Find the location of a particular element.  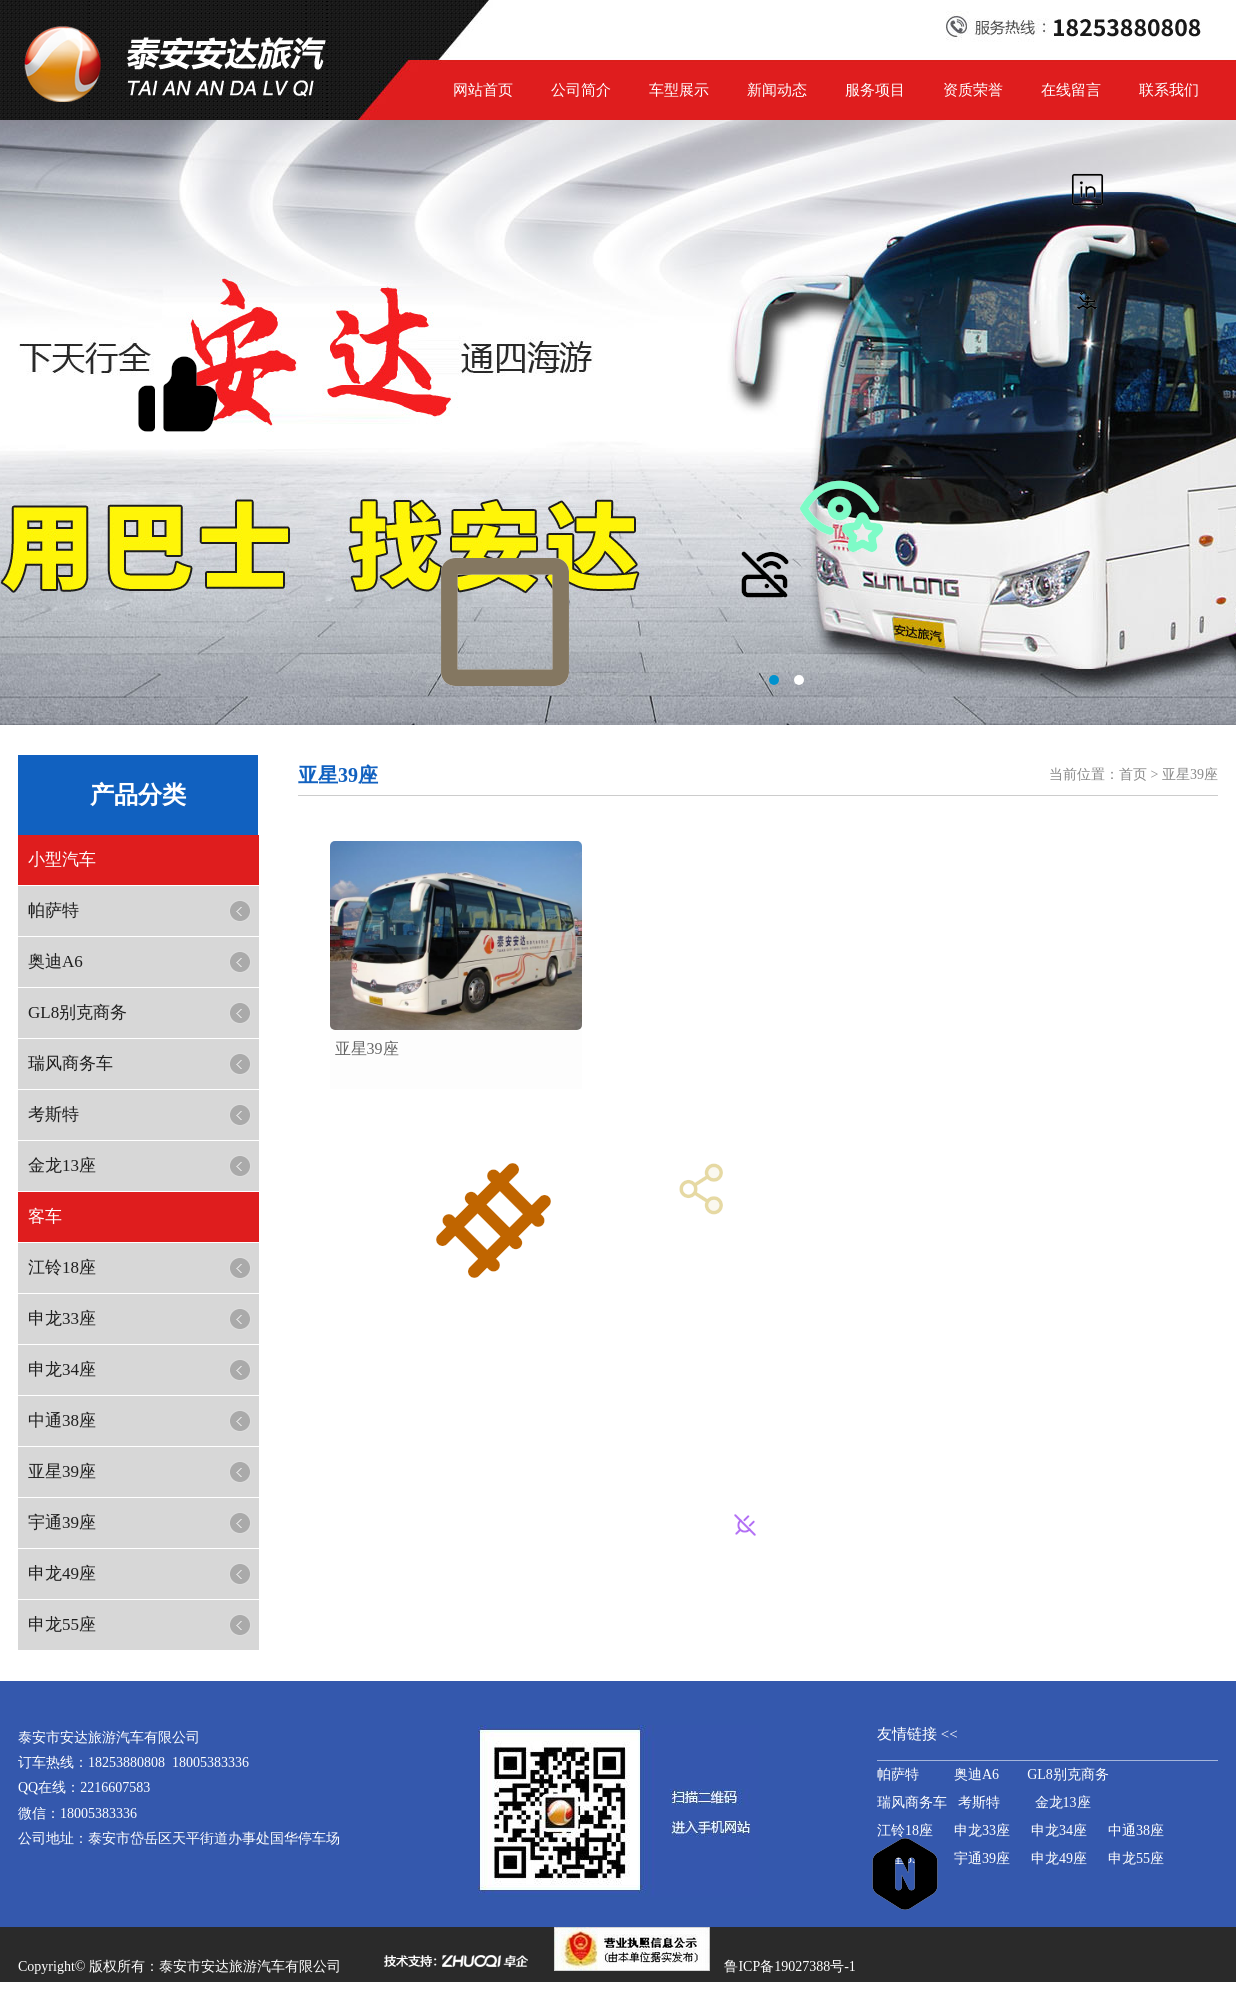

indicates a notification or new item is located at coordinates (905, 1874).